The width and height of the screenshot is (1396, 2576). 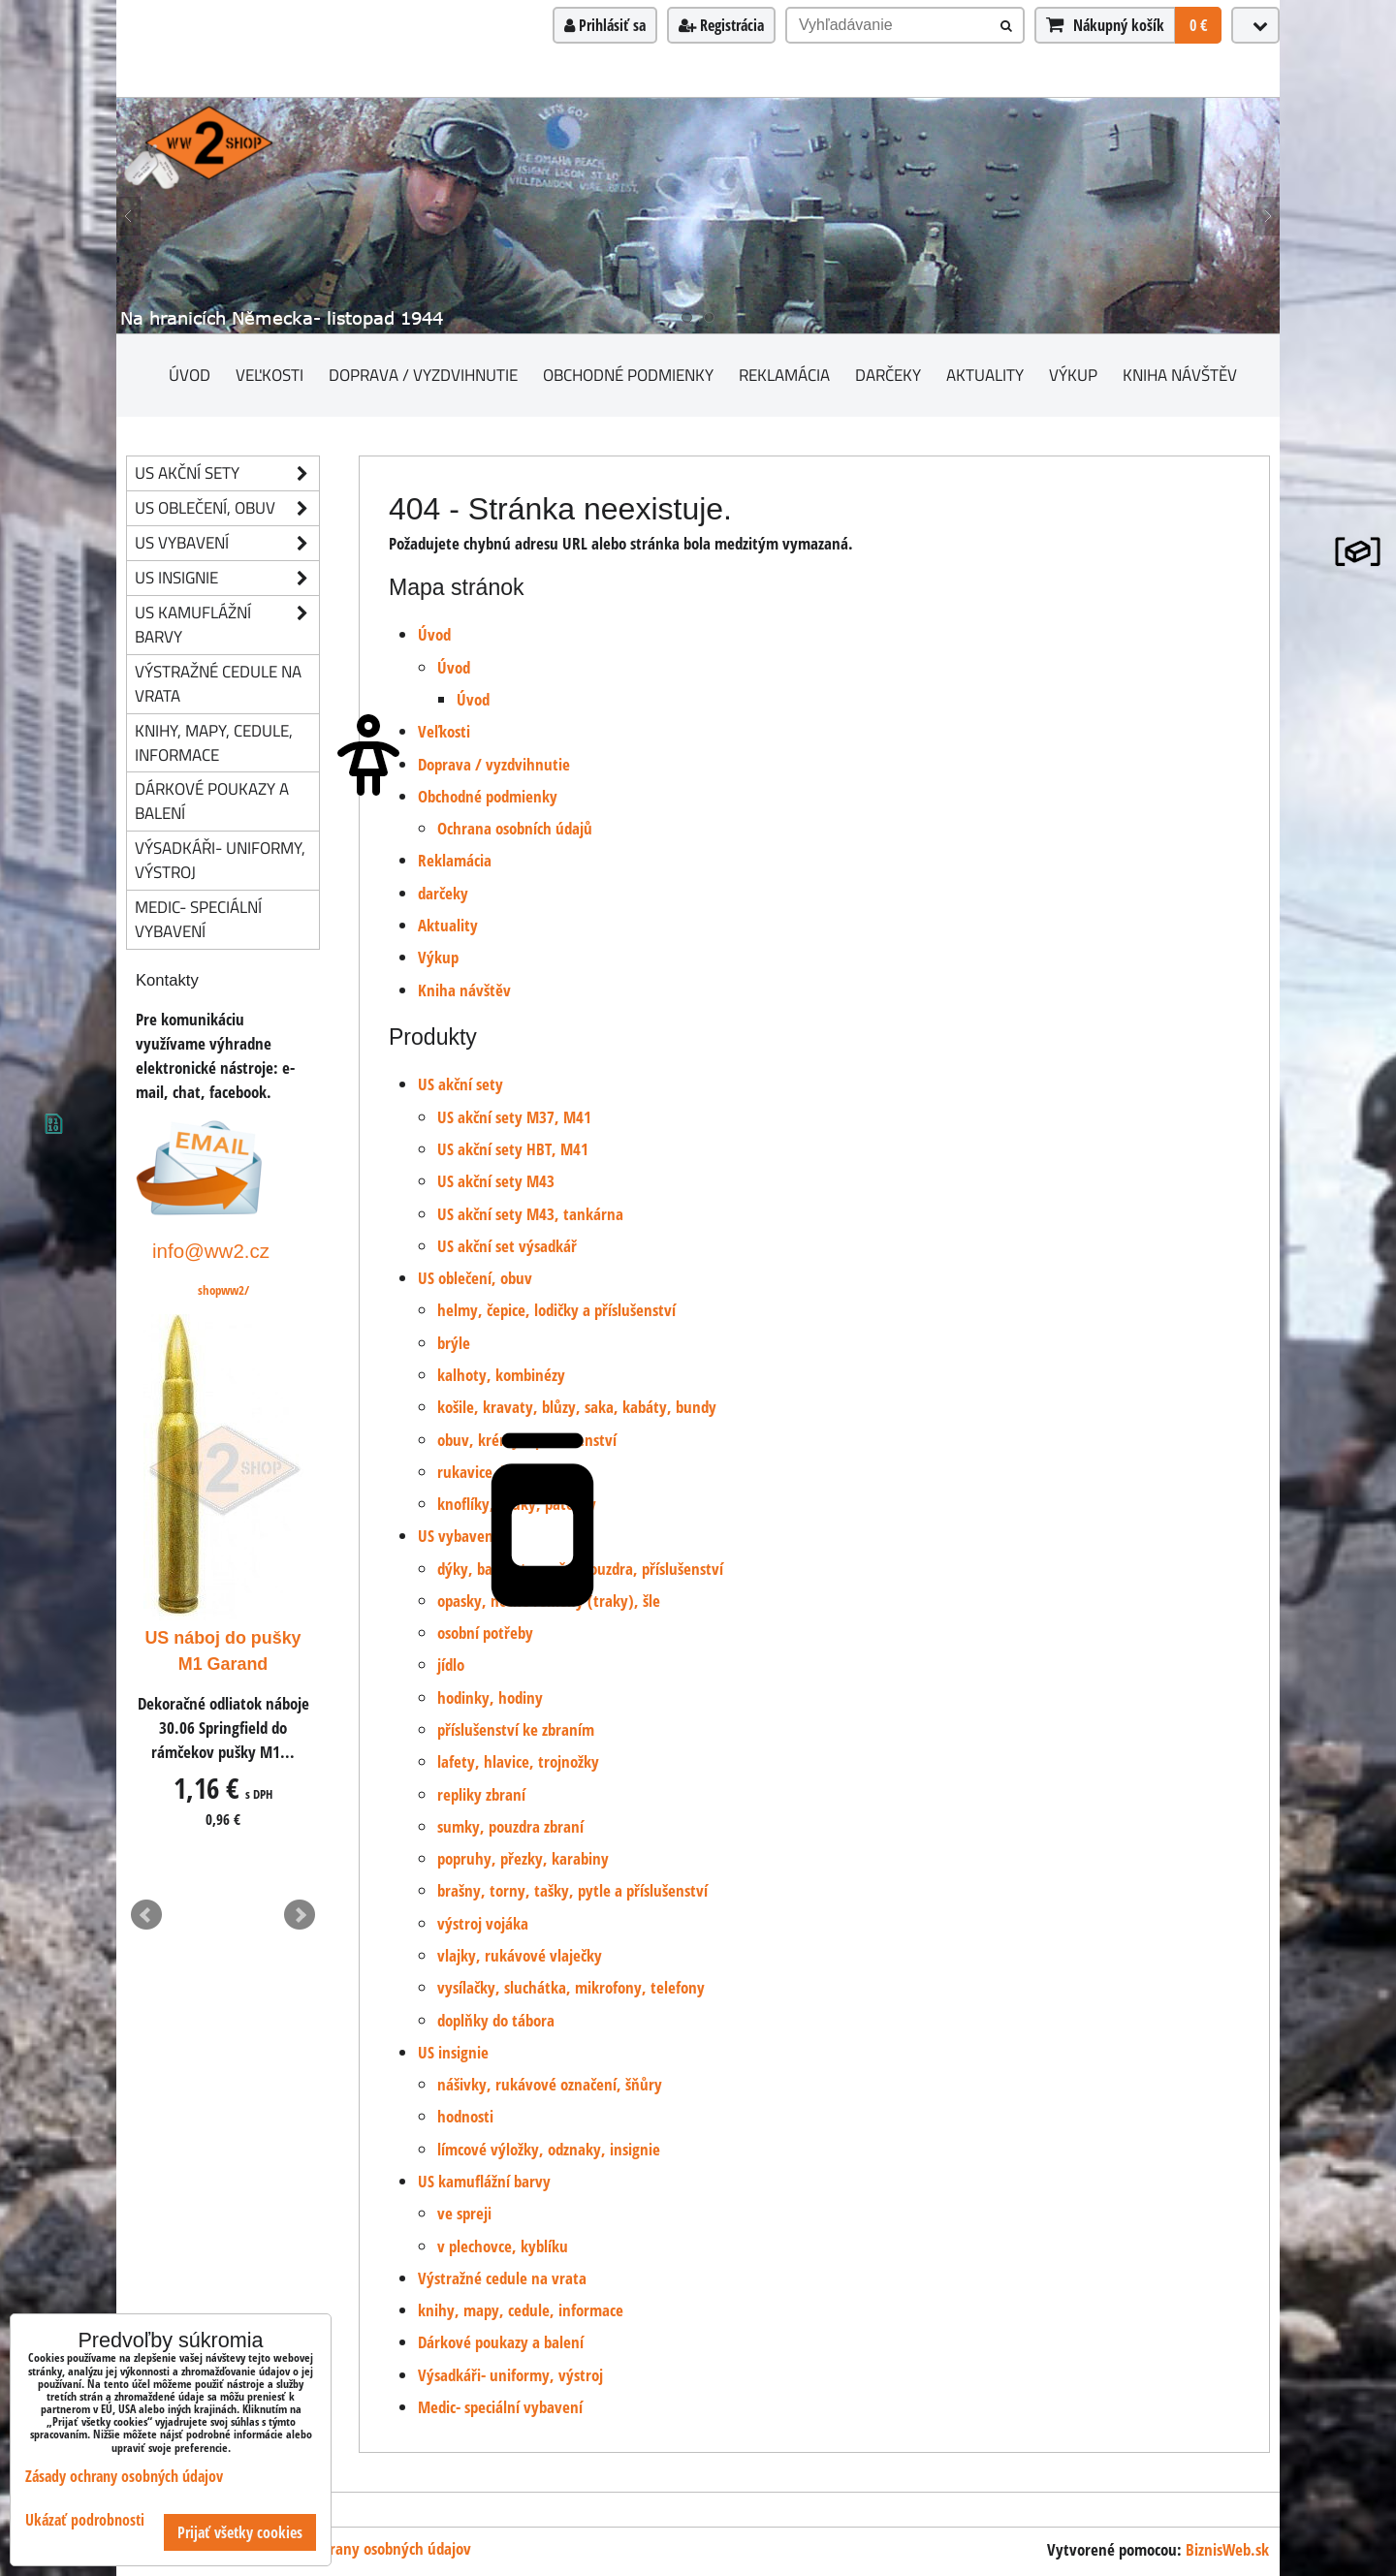 What do you see at coordinates (542, 1524) in the screenshot?
I see `store or save items in a container` at bounding box center [542, 1524].